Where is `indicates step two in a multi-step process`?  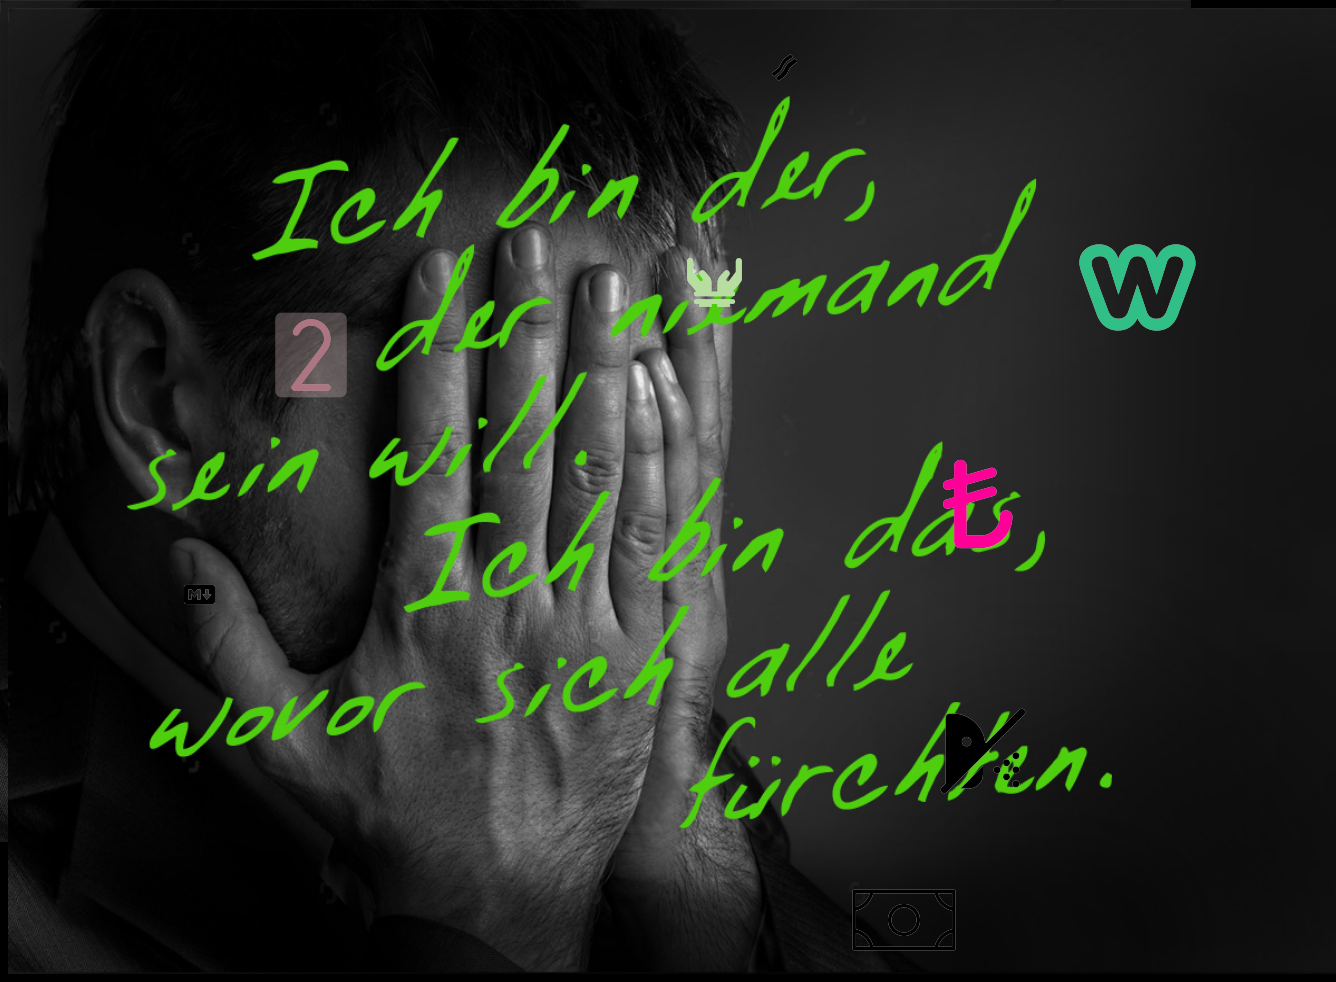 indicates step two in a multi-step process is located at coordinates (311, 355).